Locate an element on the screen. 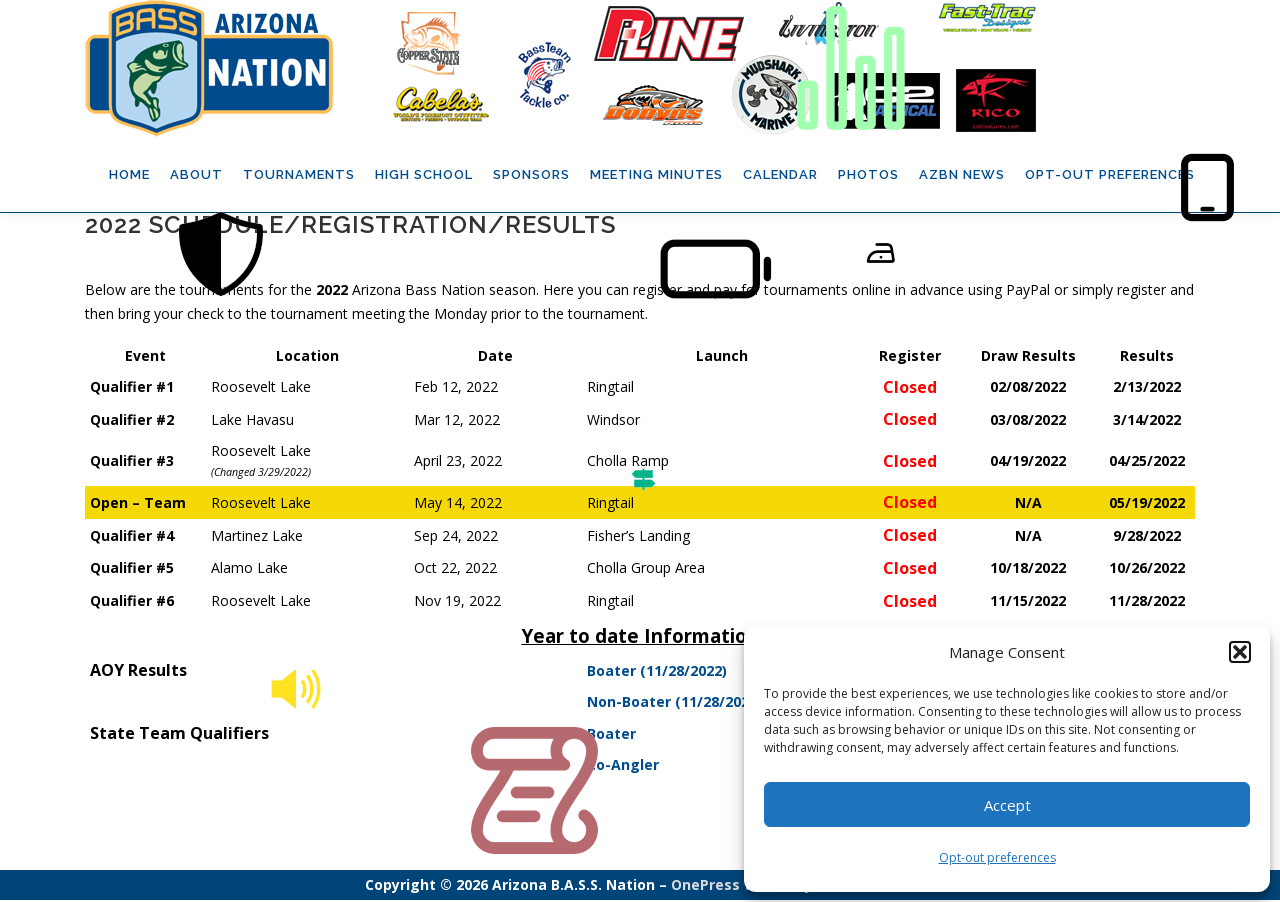  view activity log or history is located at coordinates (534, 790).